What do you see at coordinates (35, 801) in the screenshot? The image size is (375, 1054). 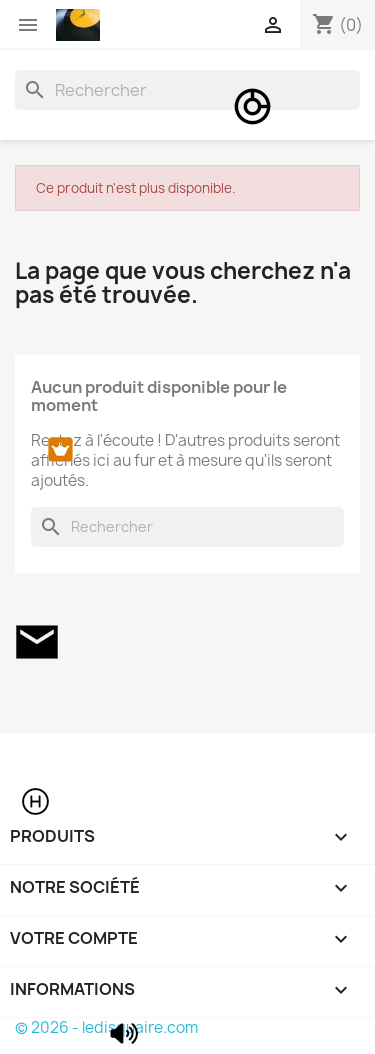 I see `hospital or helipad location marker` at bounding box center [35, 801].